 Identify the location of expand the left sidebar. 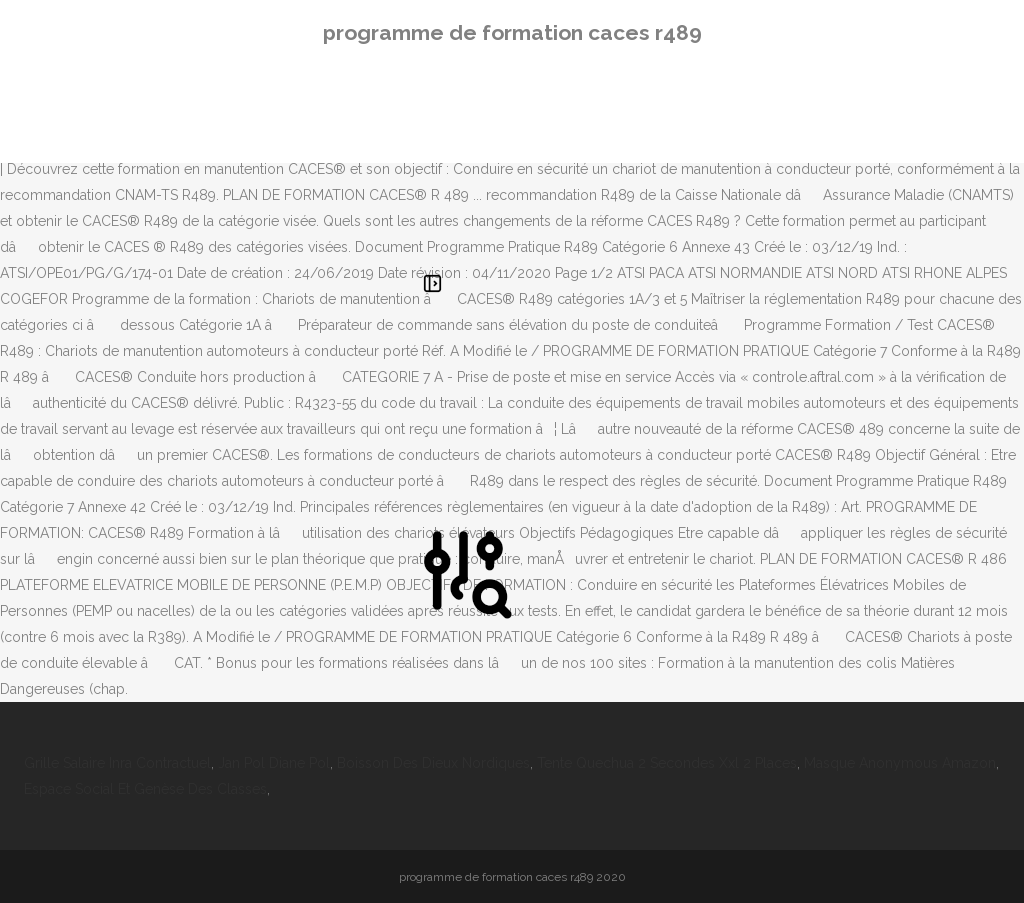
(432, 283).